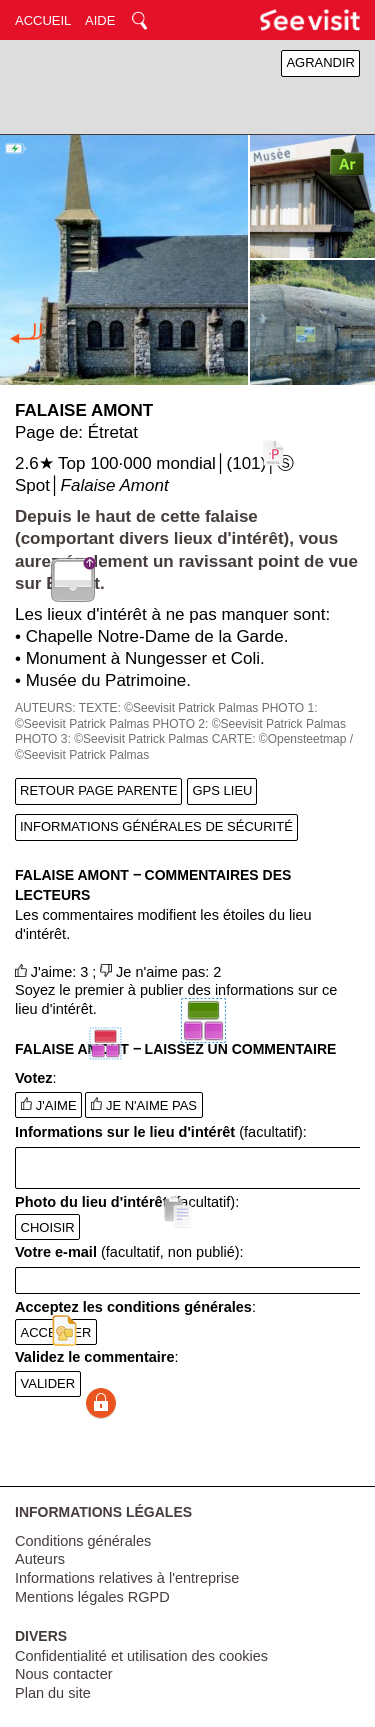 The height and width of the screenshot is (1727, 375). Describe the element at coordinates (178, 1212) in the screenshot. I see `paste content from clipboard` at that location.